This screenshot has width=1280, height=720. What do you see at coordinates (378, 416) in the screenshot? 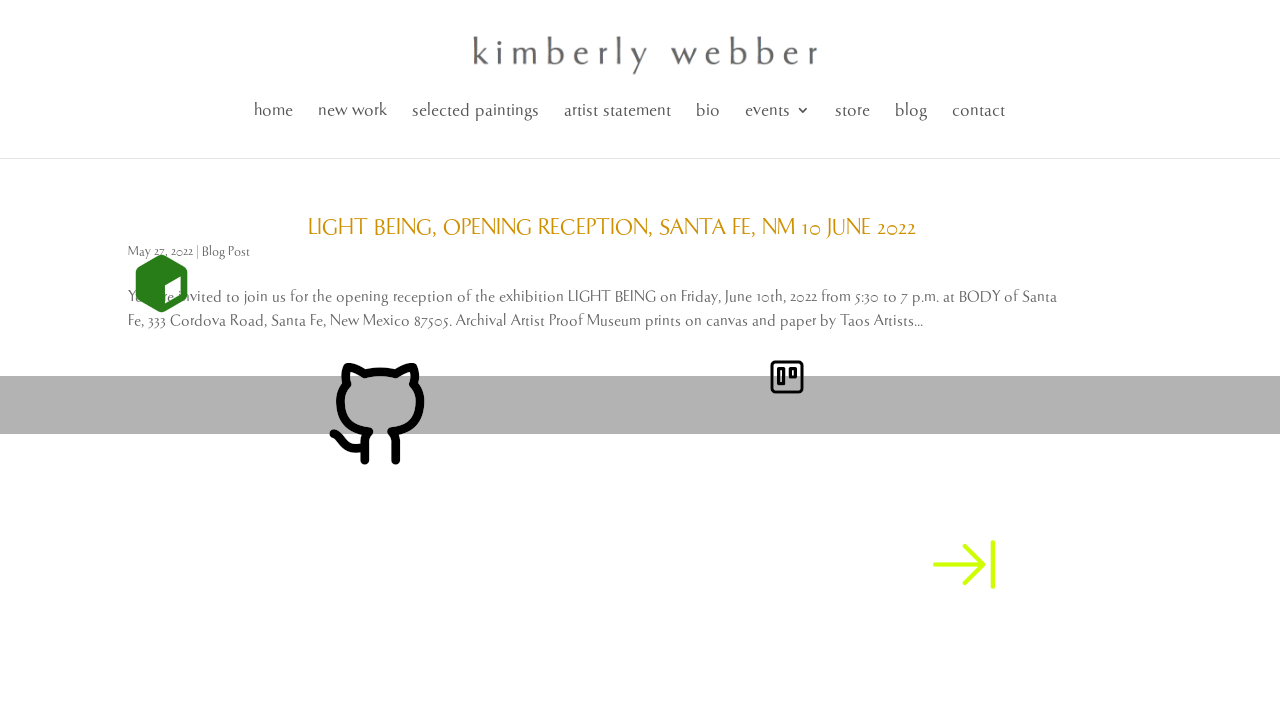
I see `view project on GitHub` at bounding box center [378, 416].